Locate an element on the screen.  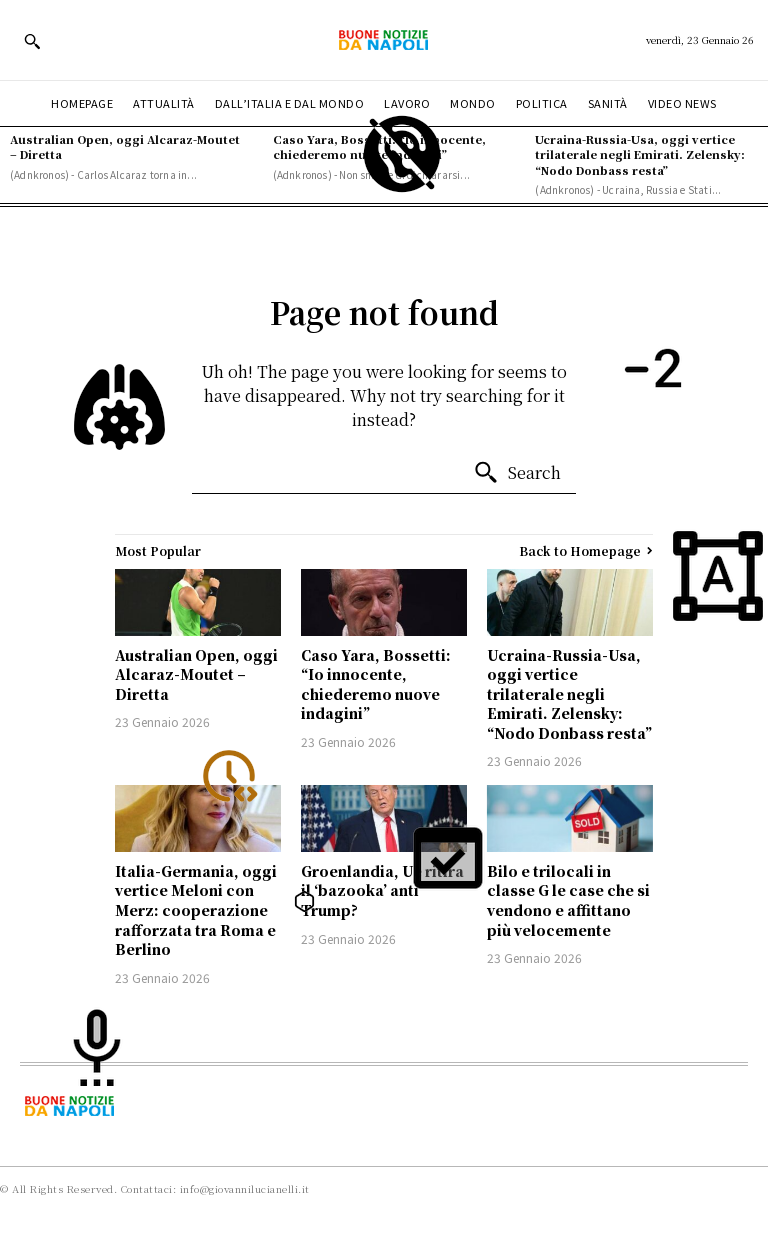
edit text box formatting is located at coordinates (718, 576).